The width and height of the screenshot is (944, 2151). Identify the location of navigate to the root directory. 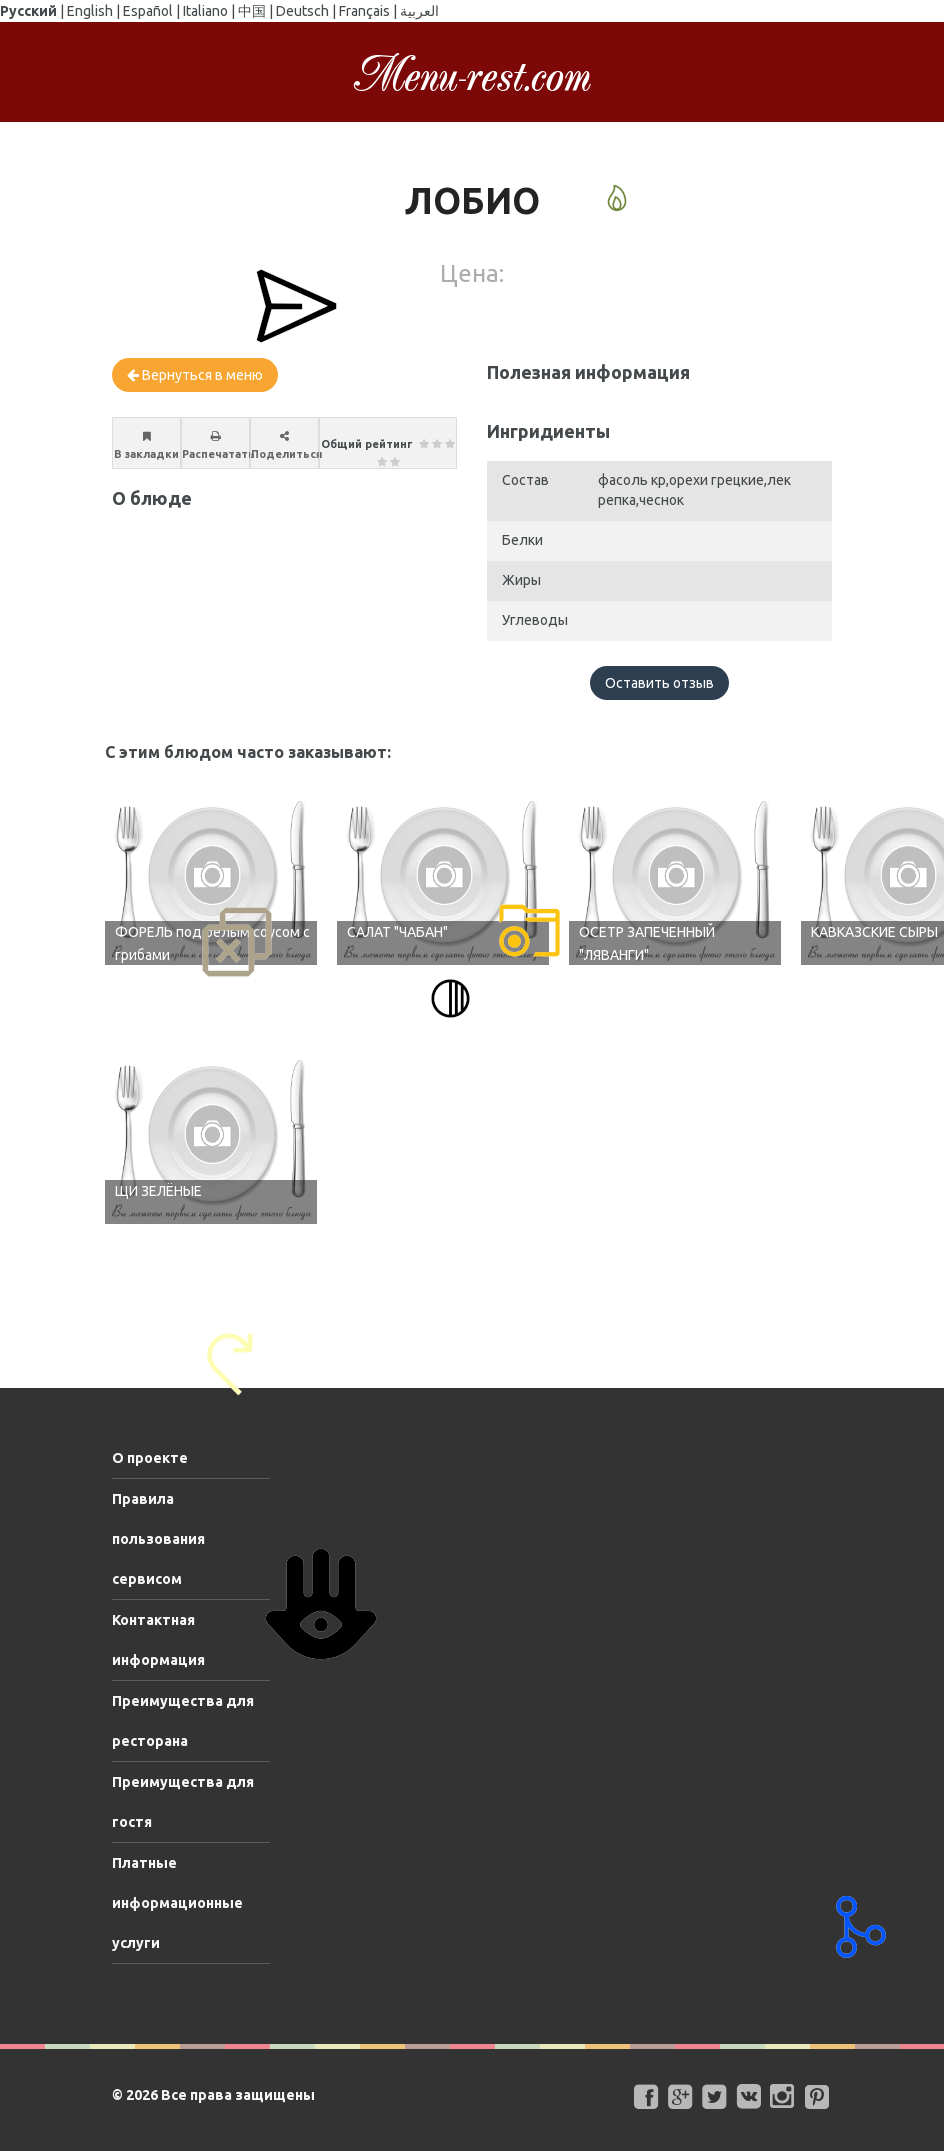
(529, 930).